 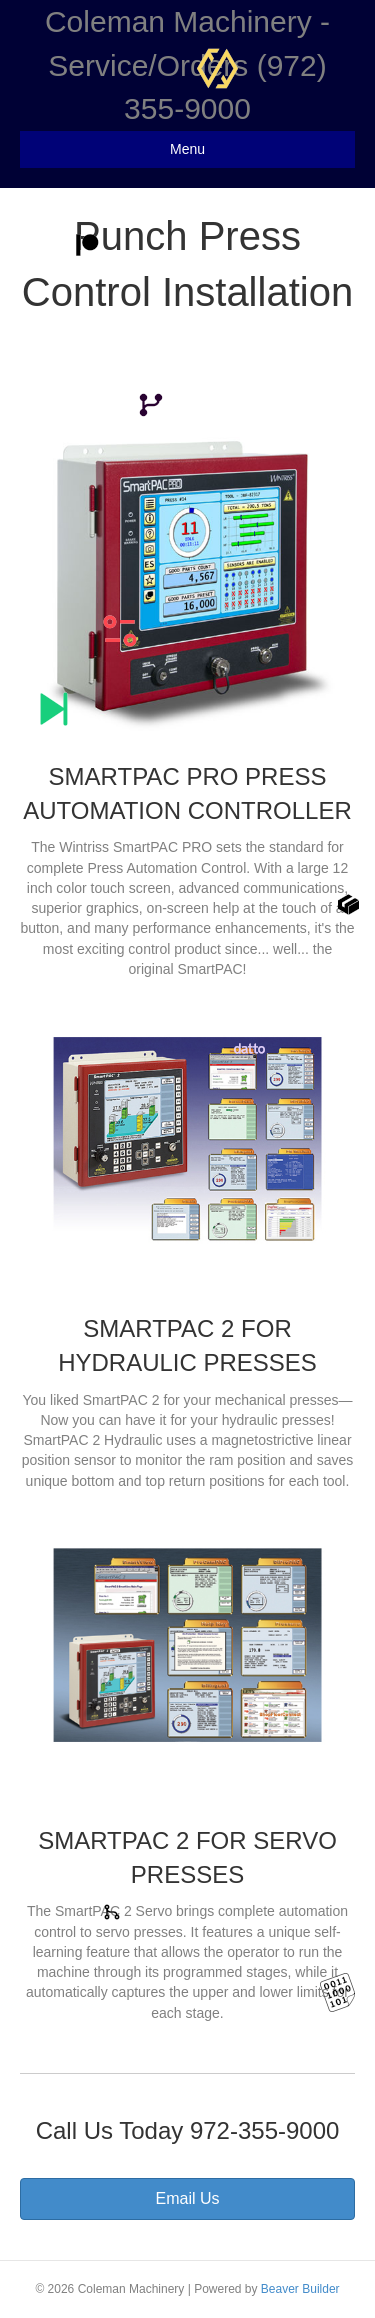 What do you see at coordinates (151, 405) in the screenshot?
I see `view repository branches` at bounding box center [151, 405].